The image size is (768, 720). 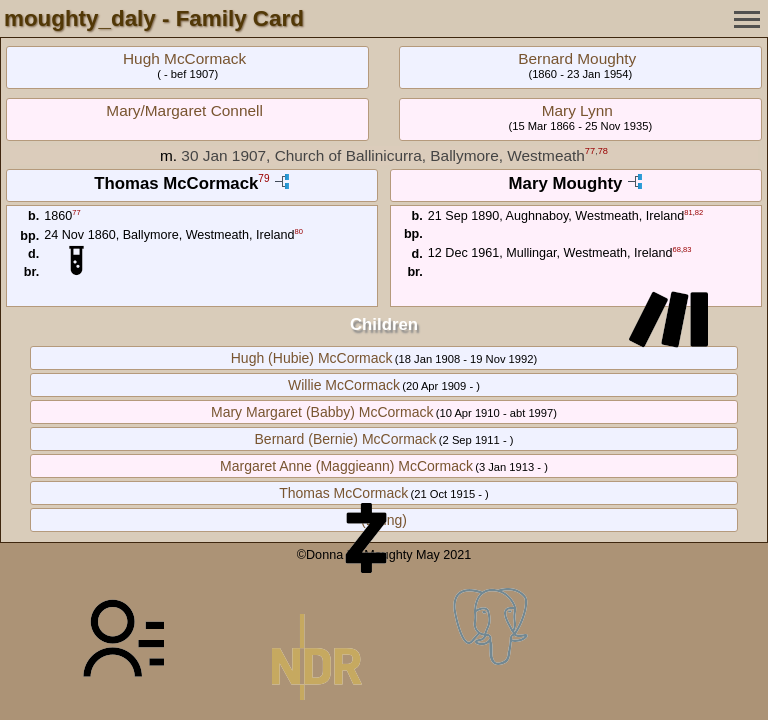 What do you see at coordinates (317, 657) in the screenshot?
I see `NDR (Norddeutscher Rundfunk) brand logo` at bounding box center [317, 657].